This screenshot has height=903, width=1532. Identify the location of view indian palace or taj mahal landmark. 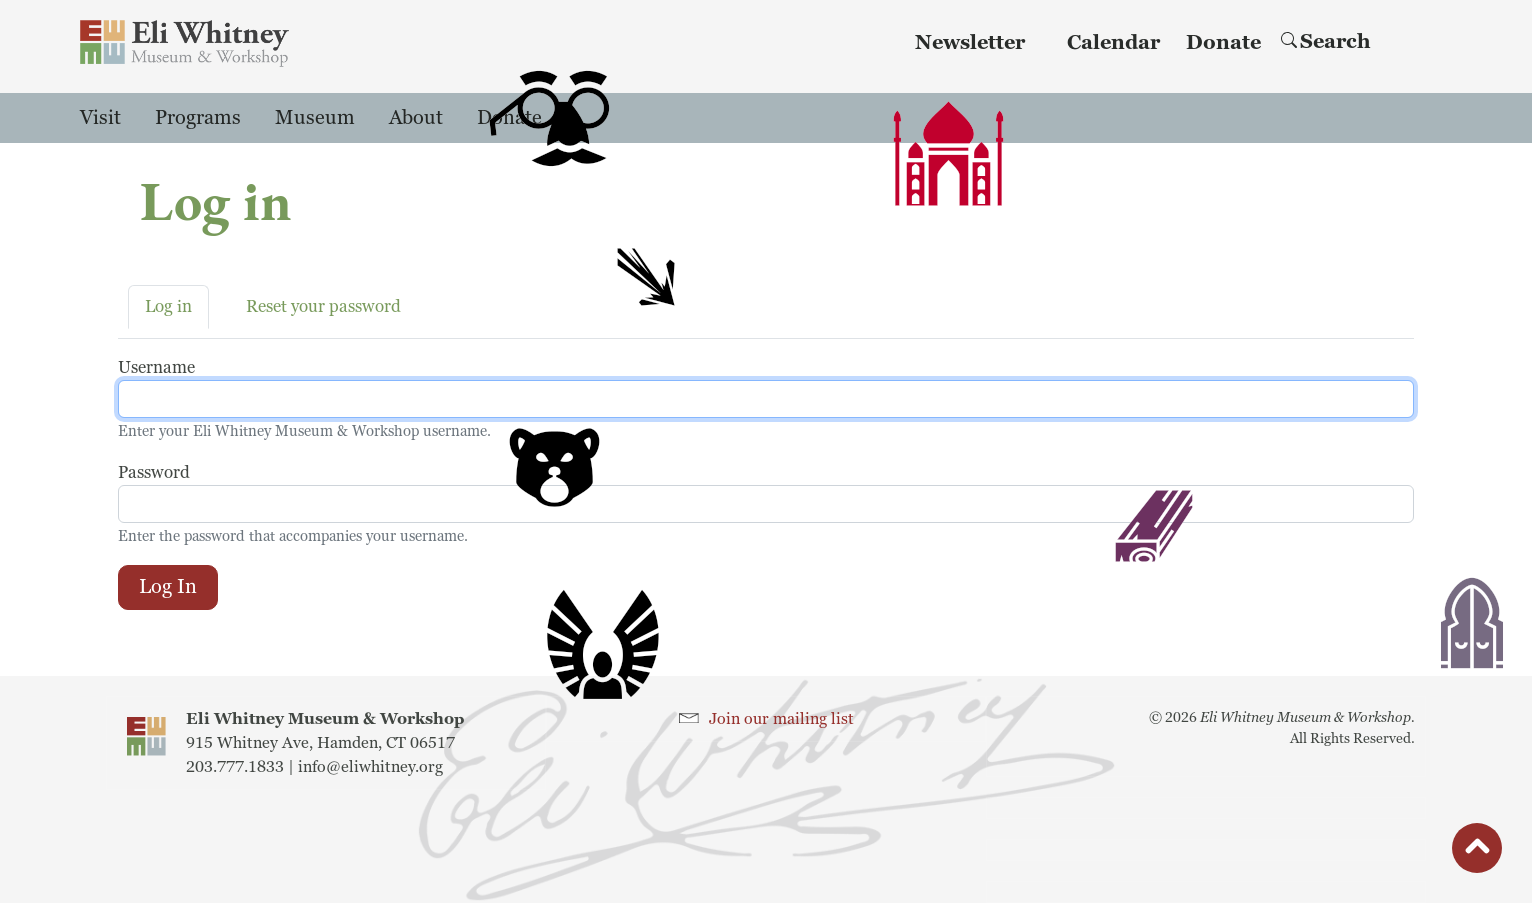
(948, 153).